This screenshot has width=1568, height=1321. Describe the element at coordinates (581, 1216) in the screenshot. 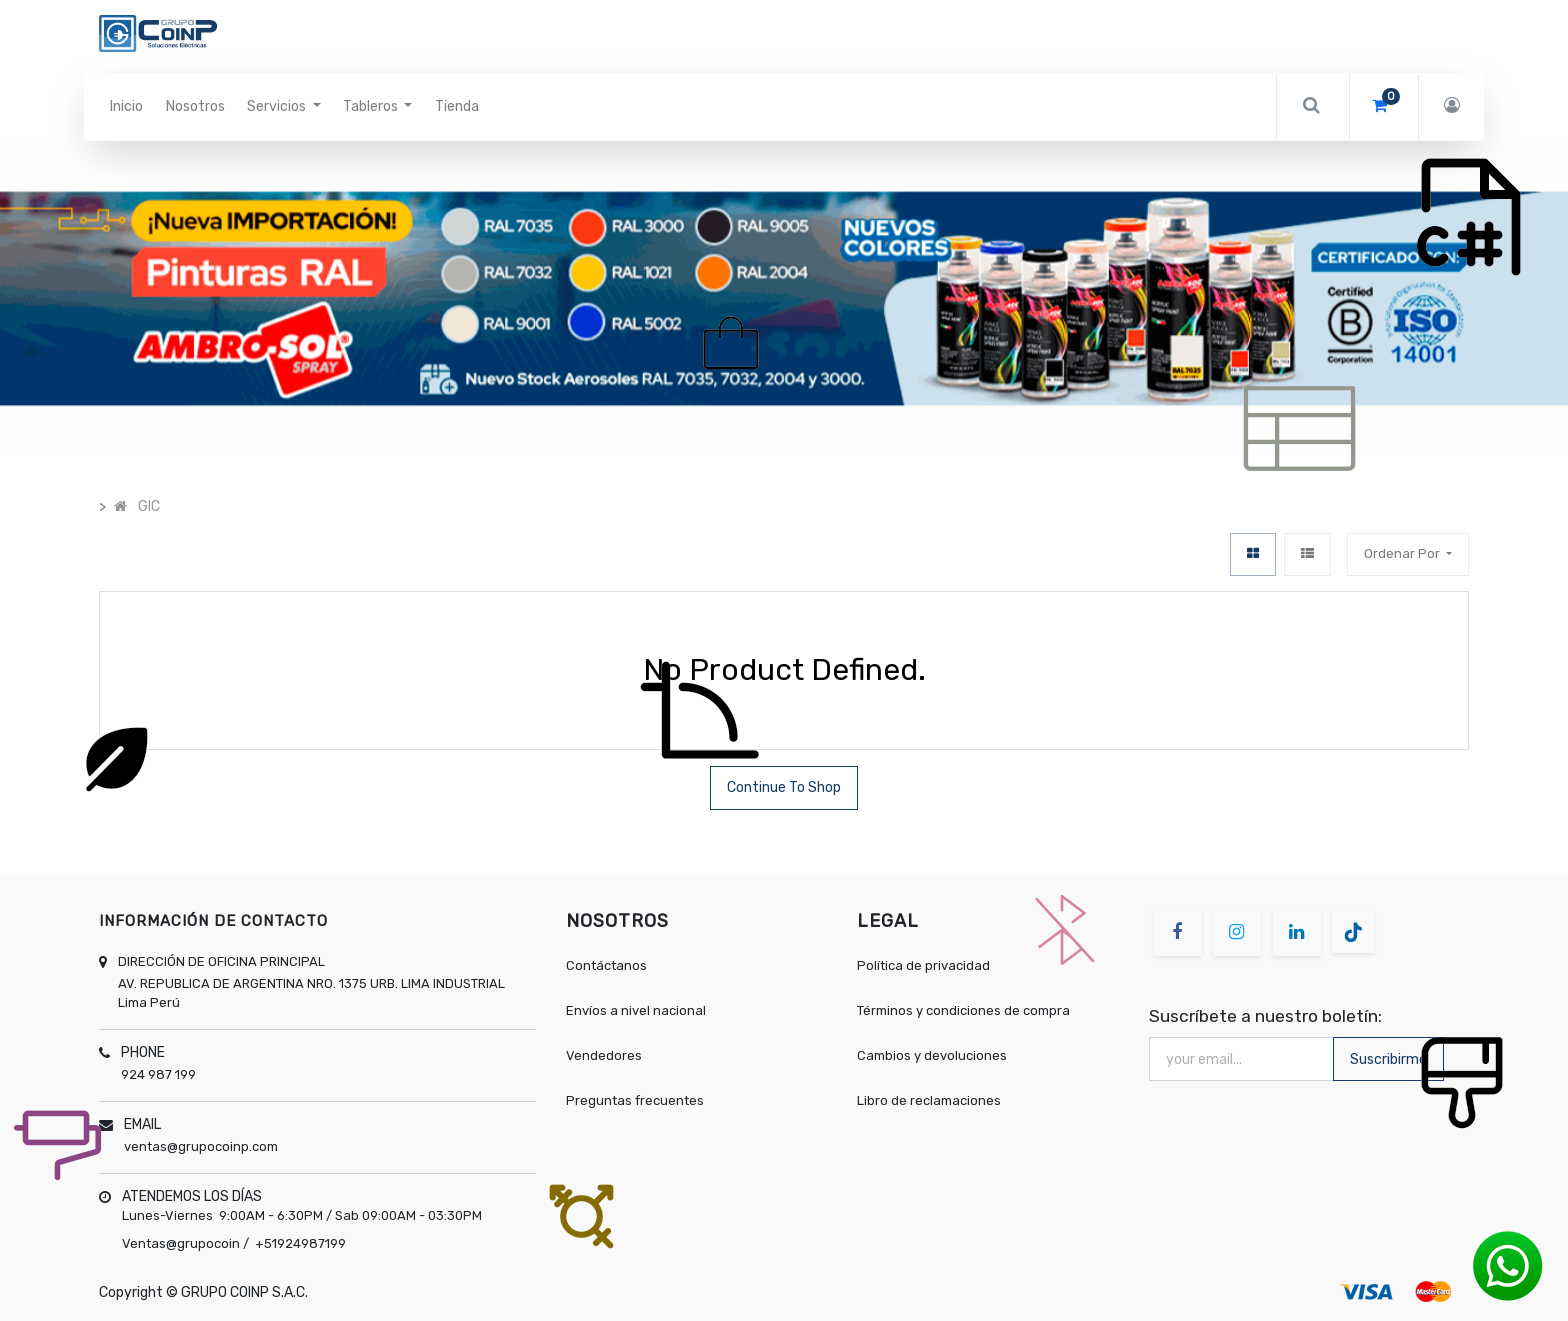

I see `indicates transgender identity option` at that location.